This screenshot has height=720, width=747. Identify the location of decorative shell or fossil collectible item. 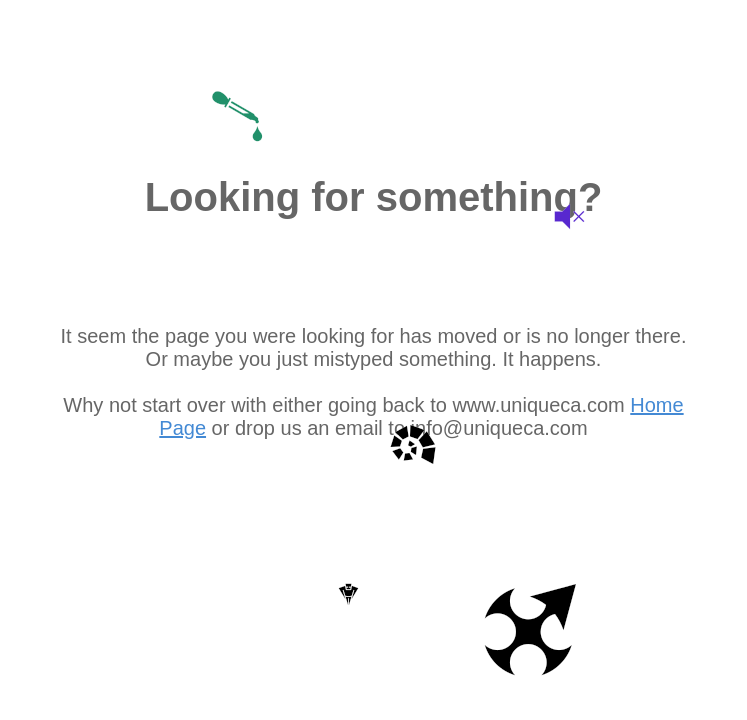
(413, 444).